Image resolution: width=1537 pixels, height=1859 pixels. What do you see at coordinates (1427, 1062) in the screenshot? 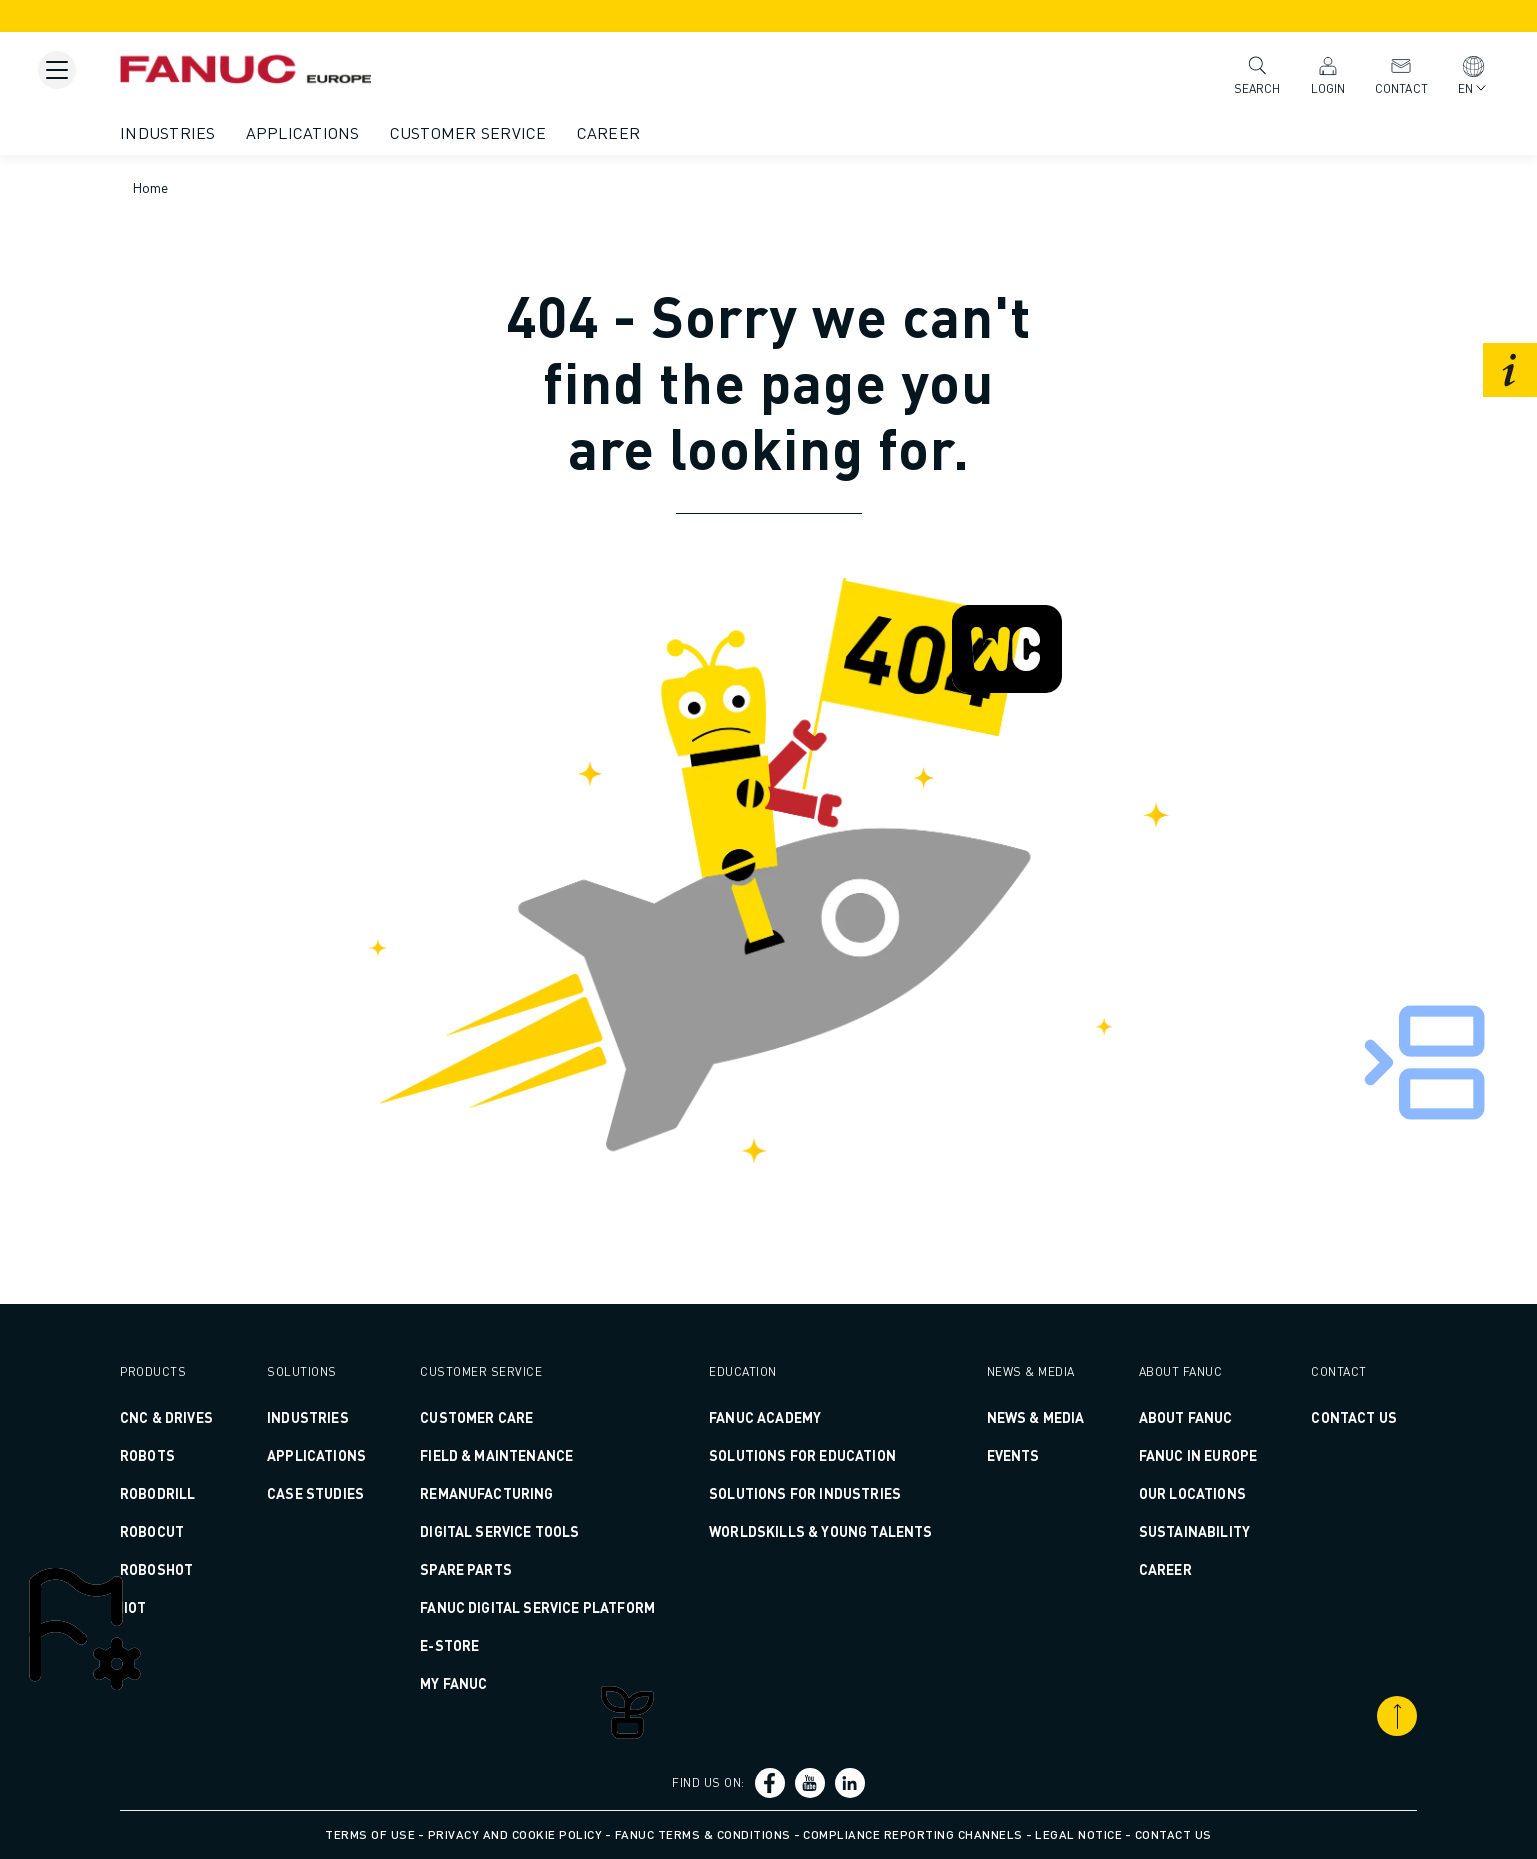
I see `insert element at the beginning of a list` at bounding box center [1427, 1062].